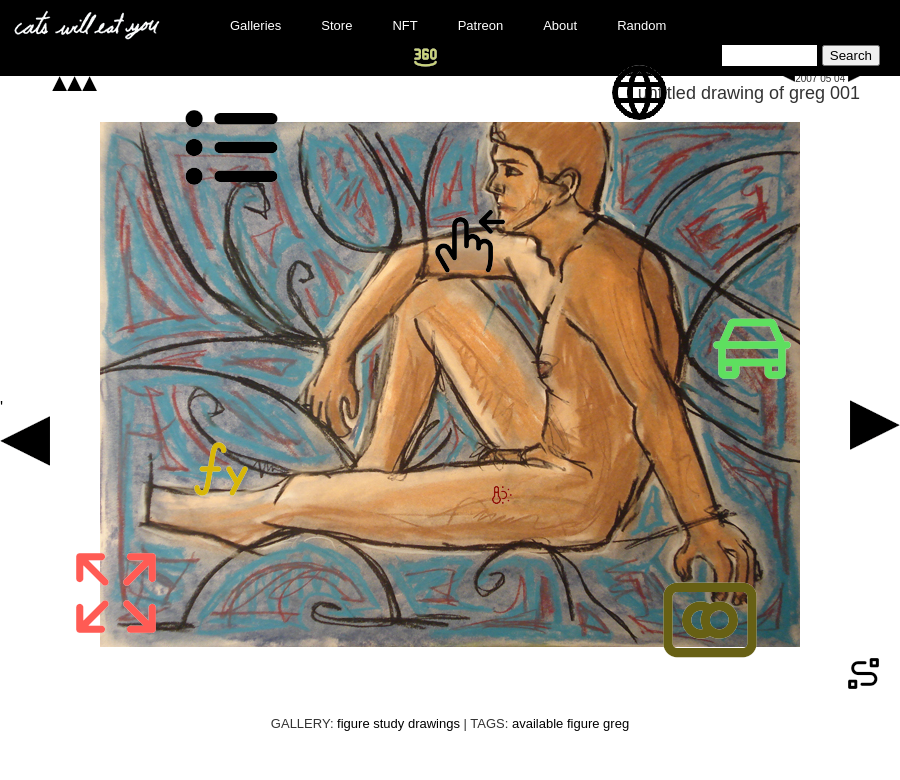 This screenshot has width=900, height=780. Describe the element at coordinates (863, 673) in the screenshot. I see `view route between two points` at that location.